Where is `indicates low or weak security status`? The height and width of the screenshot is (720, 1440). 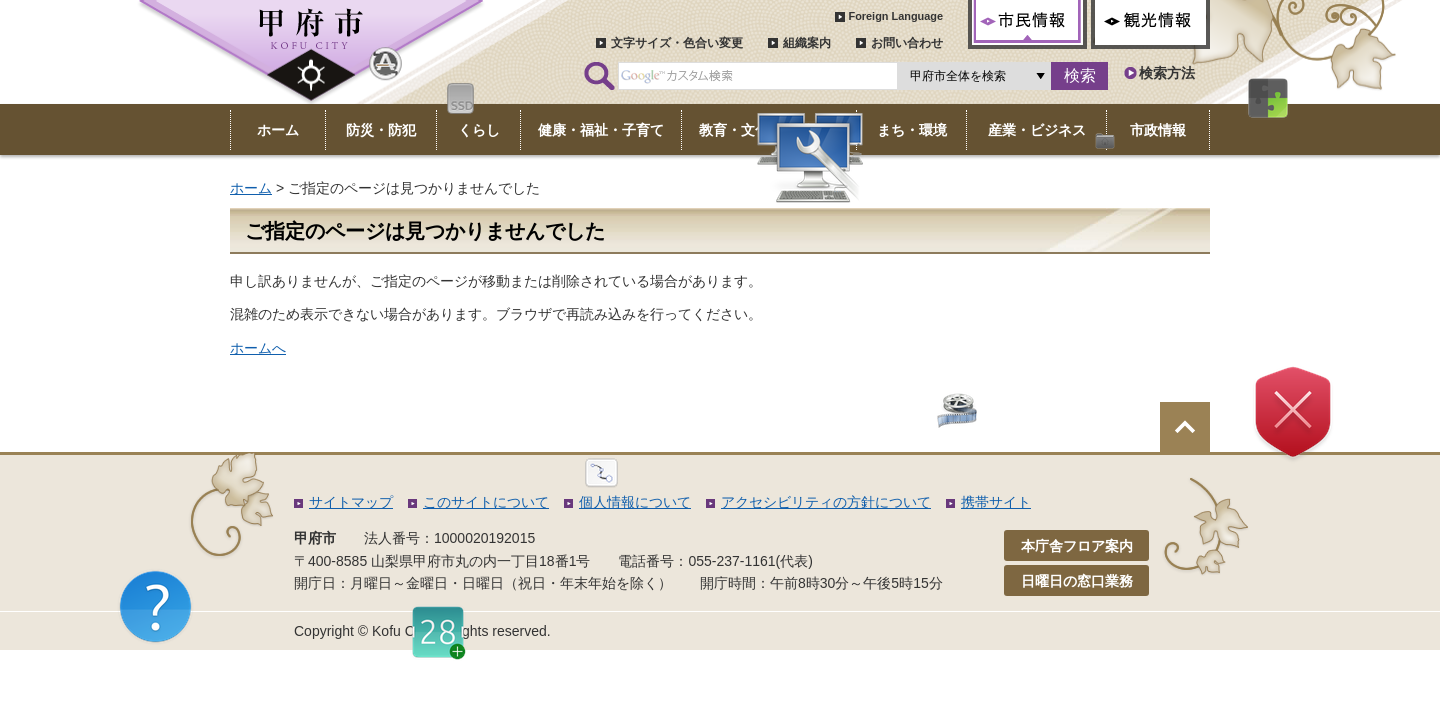
indicates low or weak security status is located at coordinates (1293, 415).